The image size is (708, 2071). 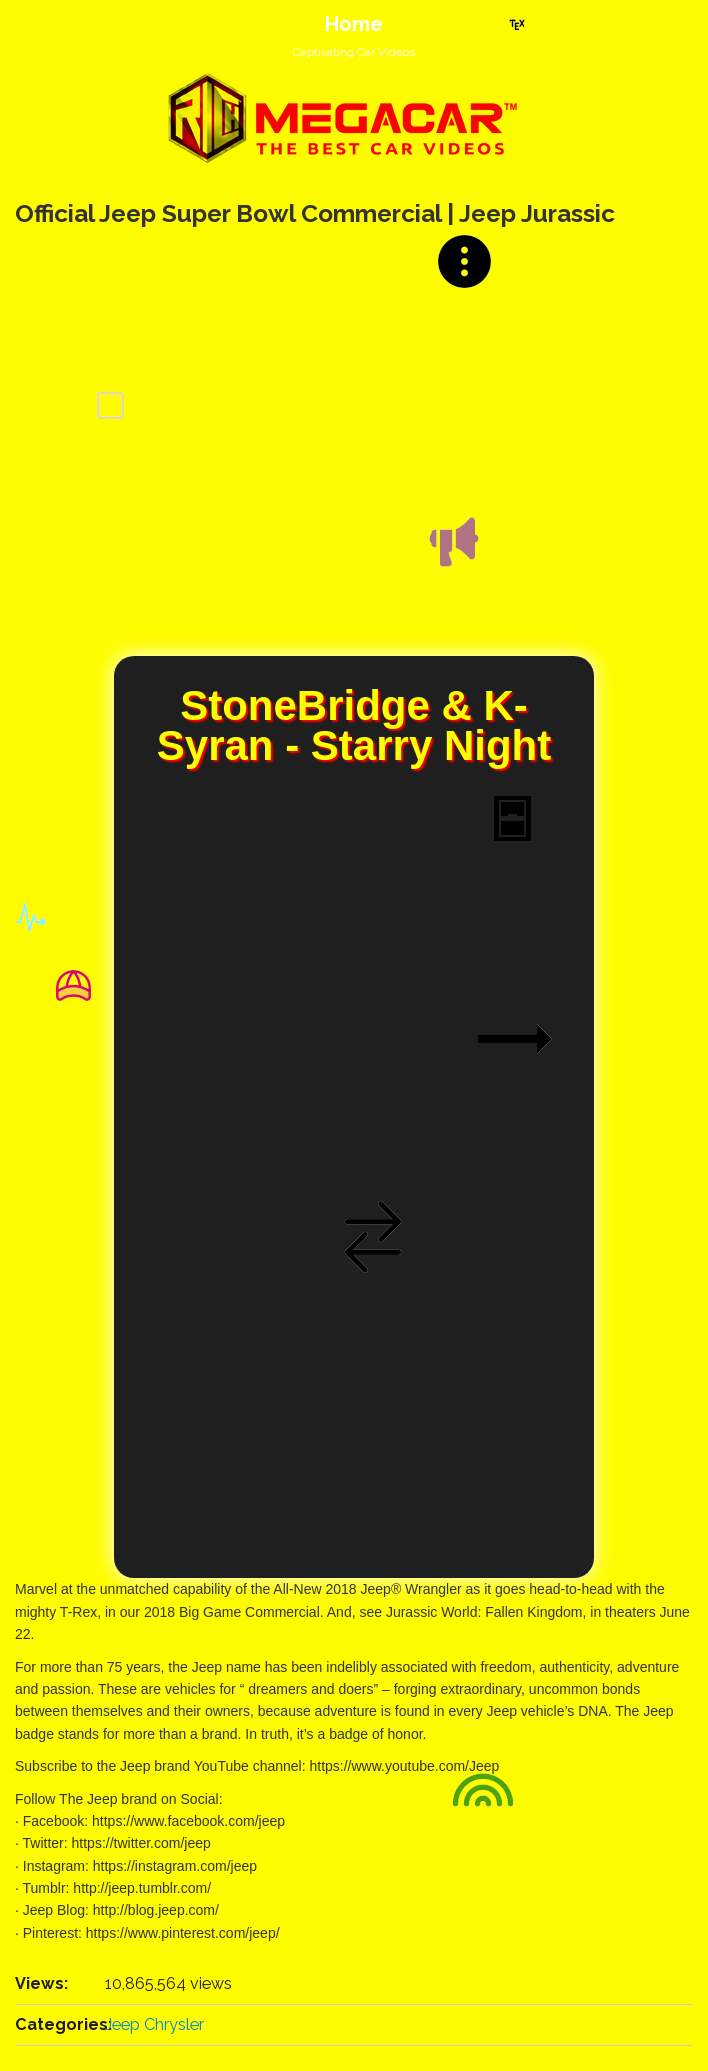 I want to click on browse hats or headwear options, so click(x=73, y=987).